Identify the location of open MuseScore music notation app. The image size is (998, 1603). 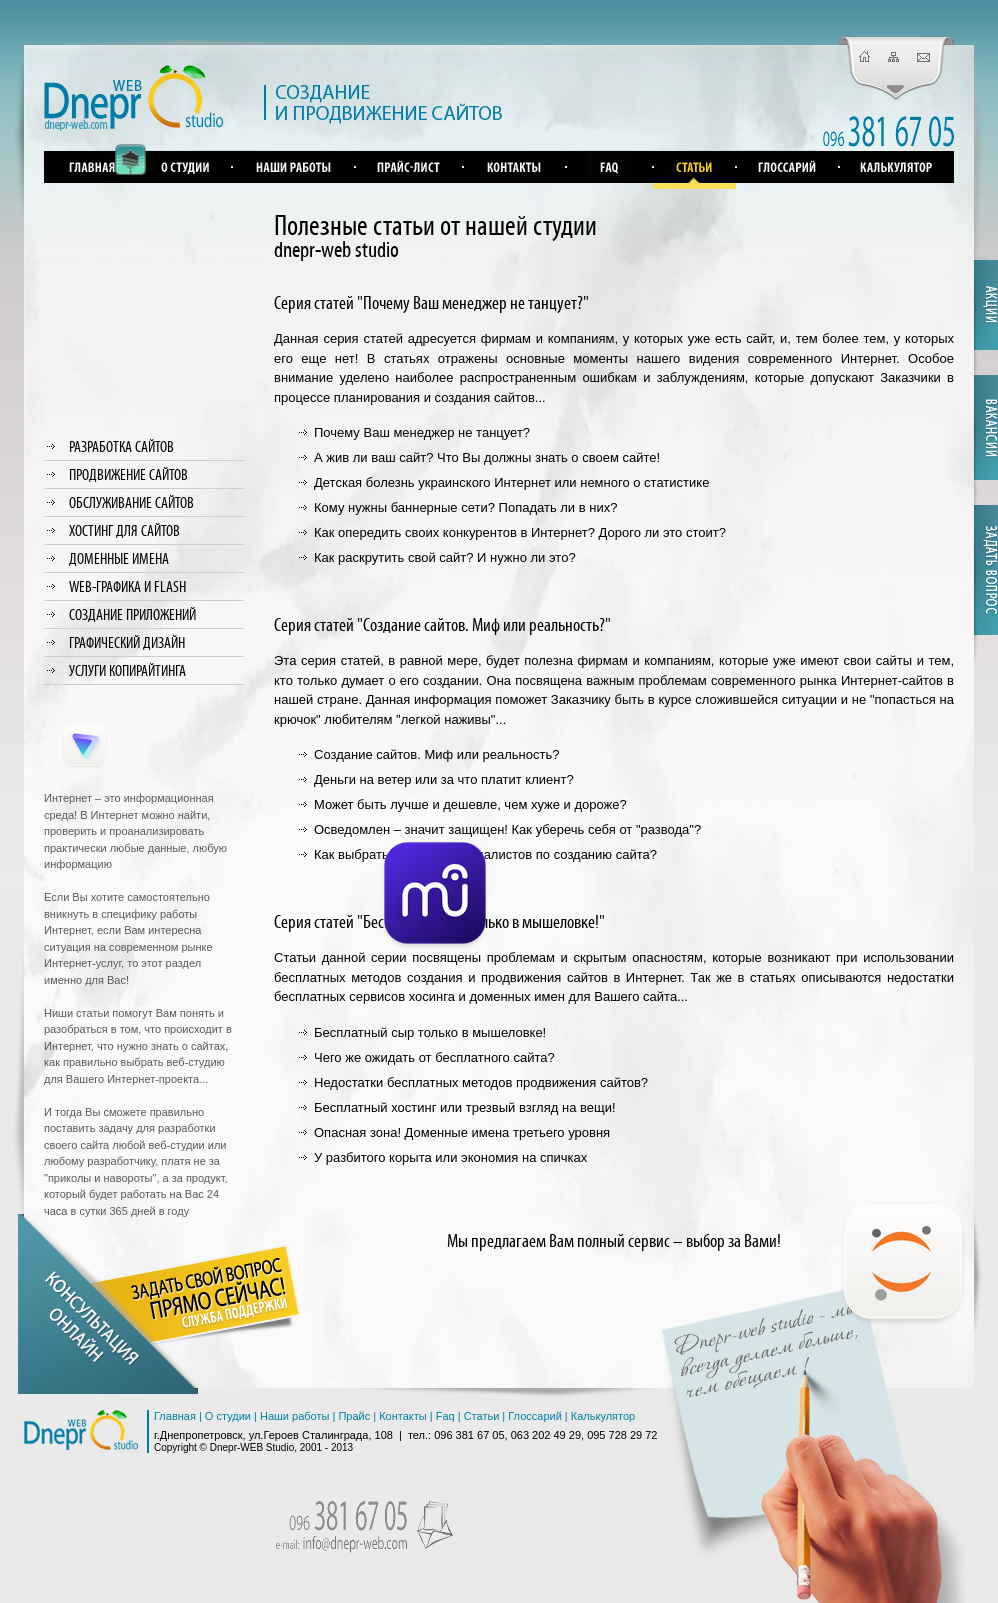
(435, 893).